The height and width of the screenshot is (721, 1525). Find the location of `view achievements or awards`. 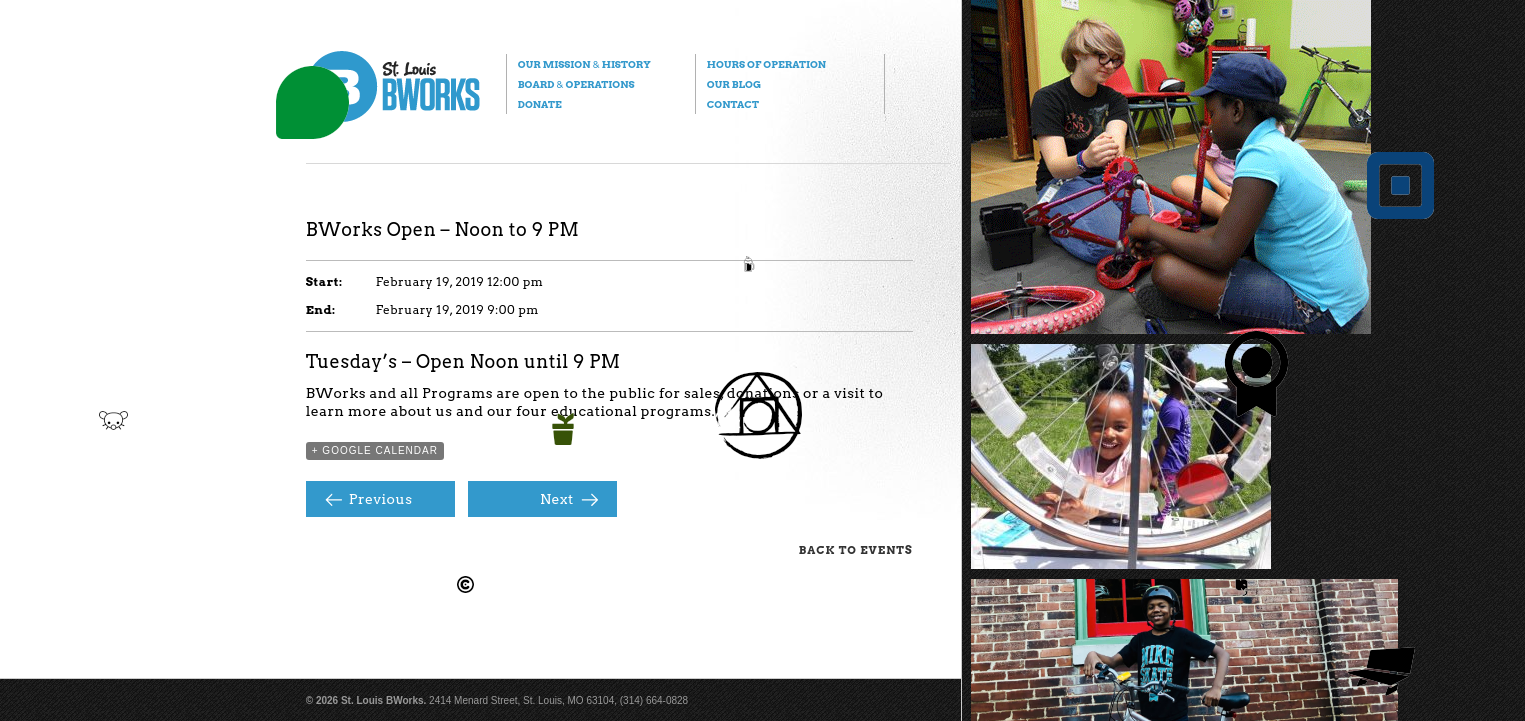

view achievements or awards is located at coordinates (1256, 374).